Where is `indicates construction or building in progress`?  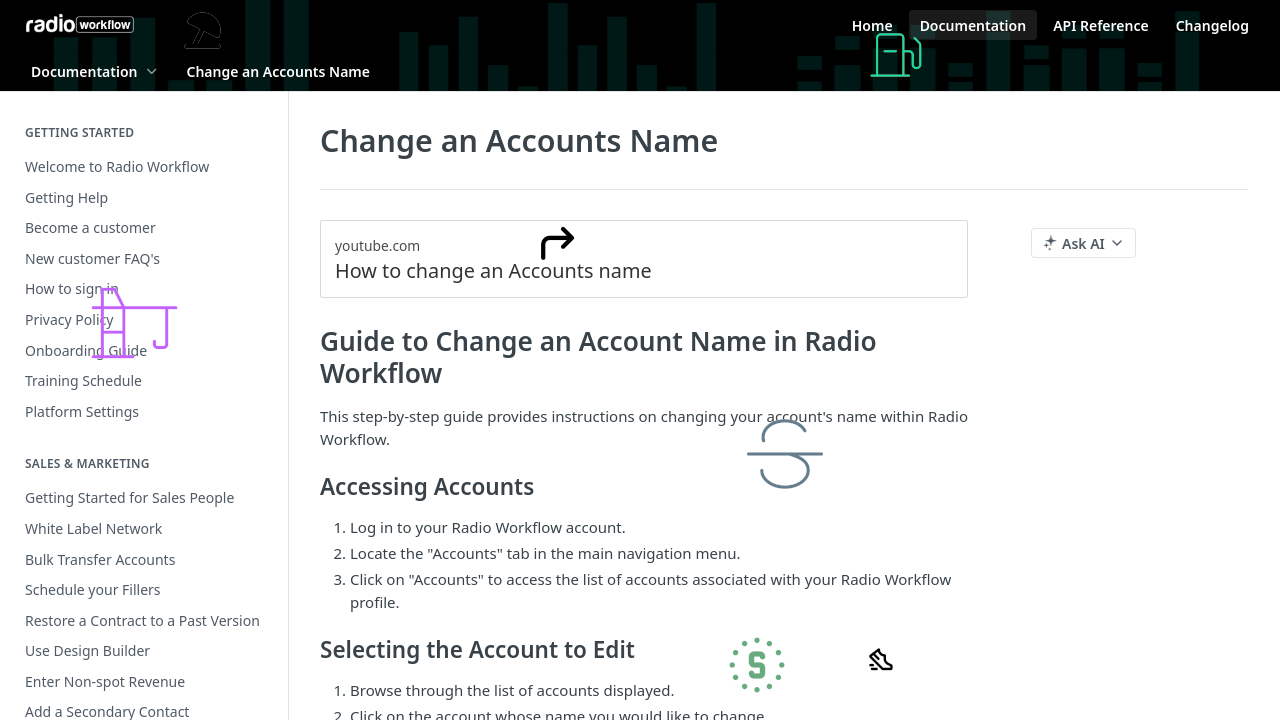
indicates construction or building in progress is located at coordinates (133, 323).